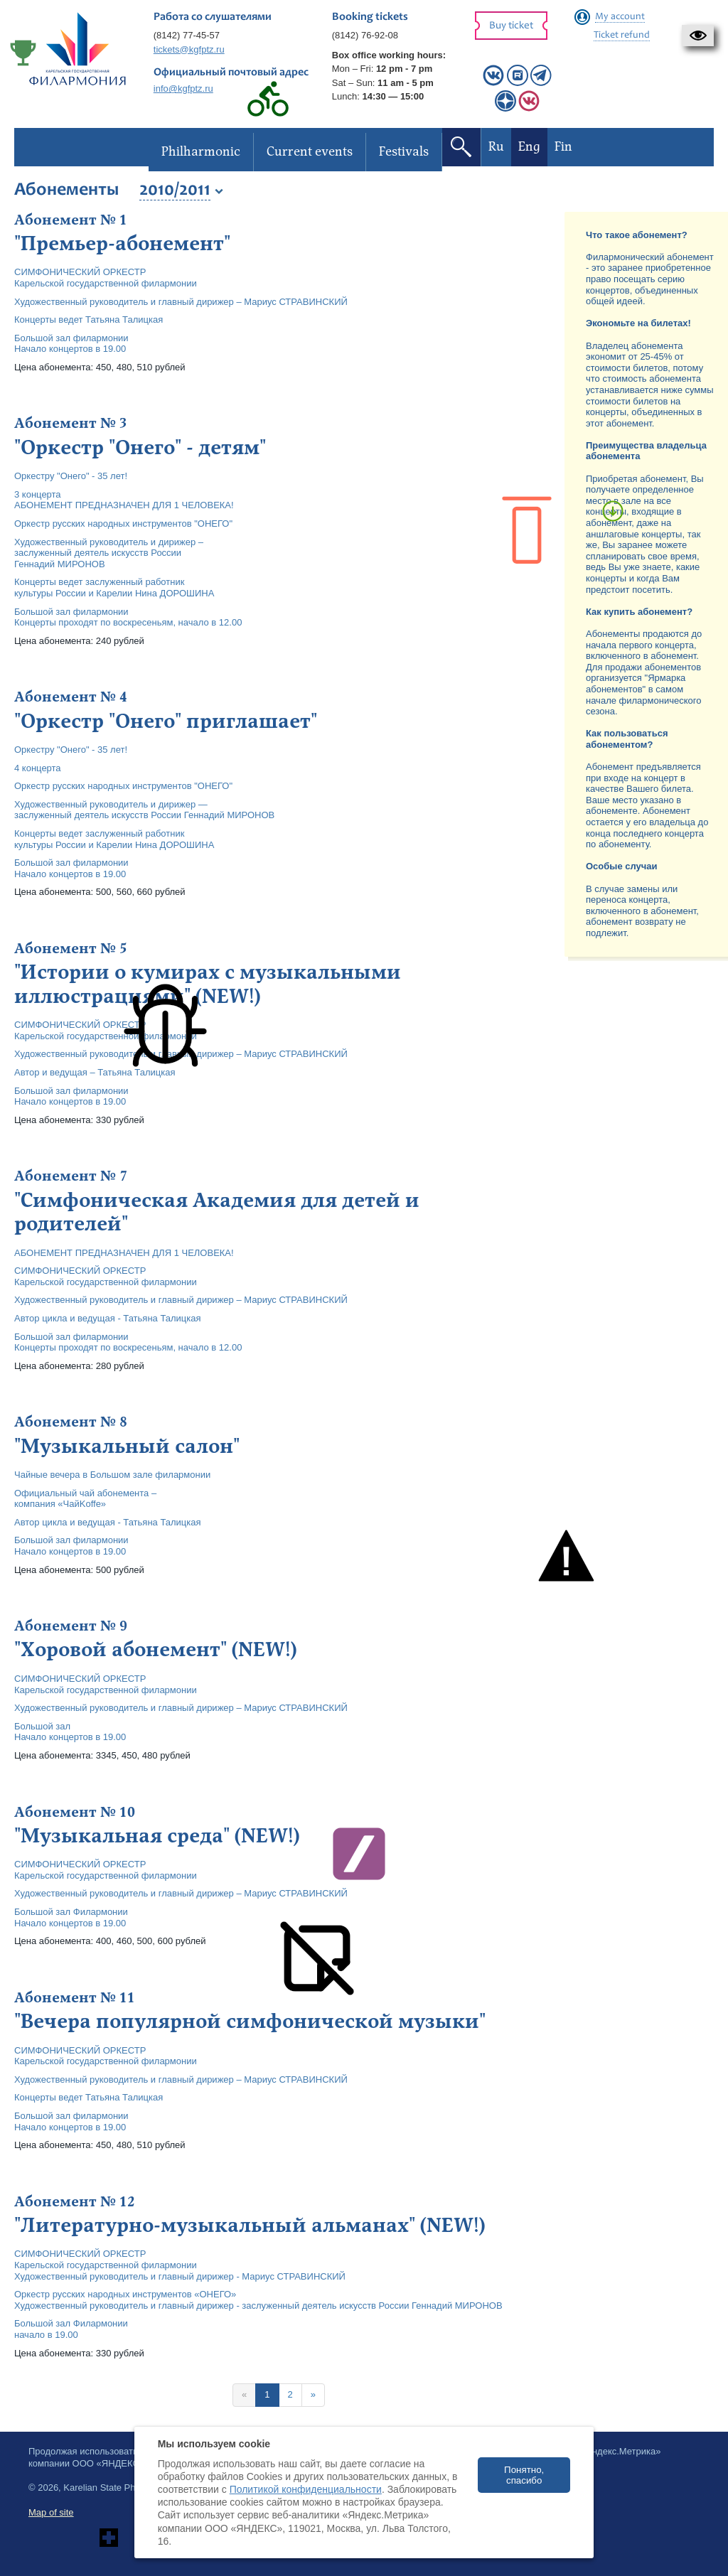  What do you see at coordinates (23, 53) in the screenshot?
I see `view your achievements or awards` at bounding box center [23, 53].